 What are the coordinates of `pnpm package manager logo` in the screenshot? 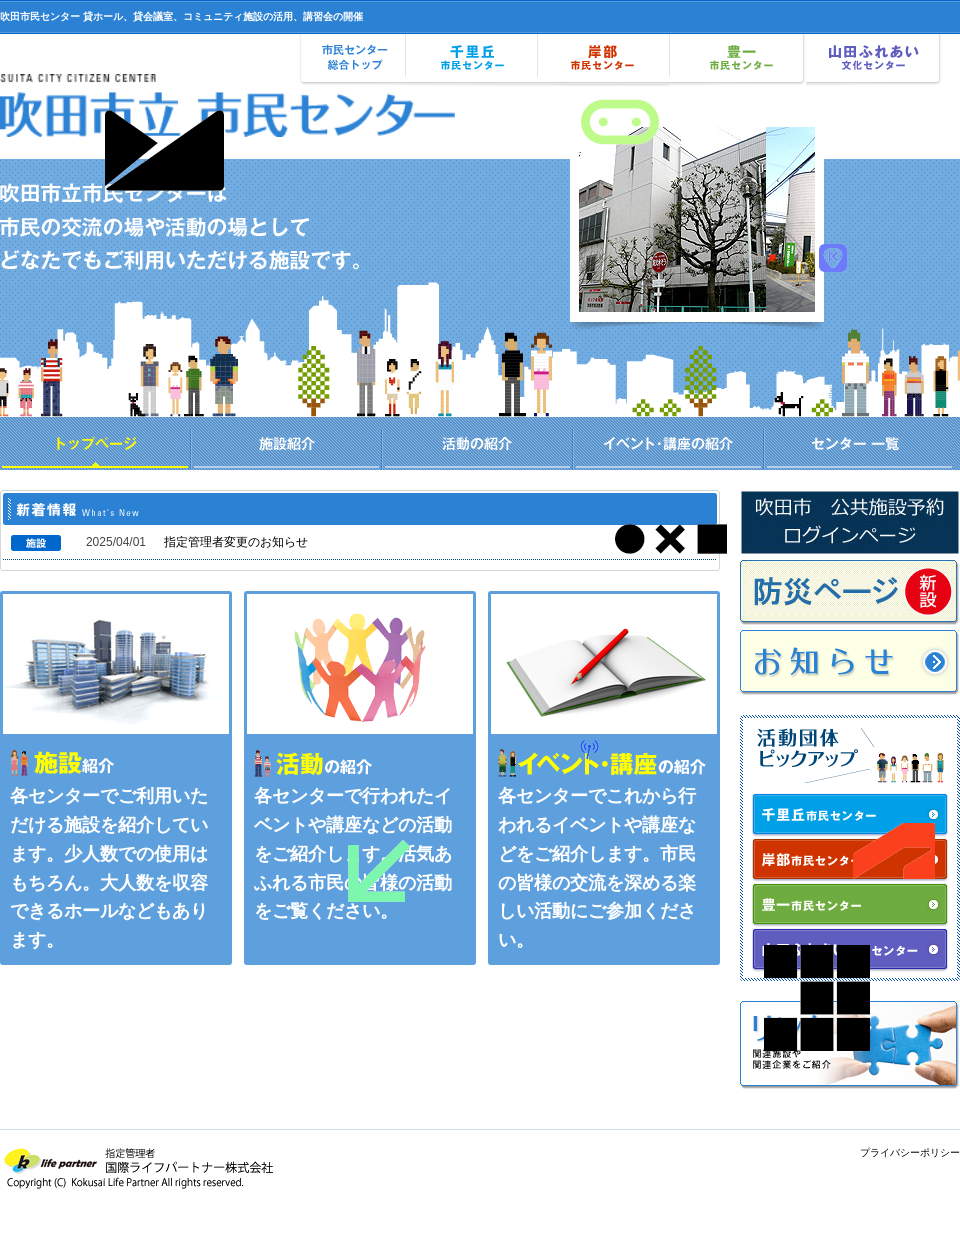 It's located at (817, 998).